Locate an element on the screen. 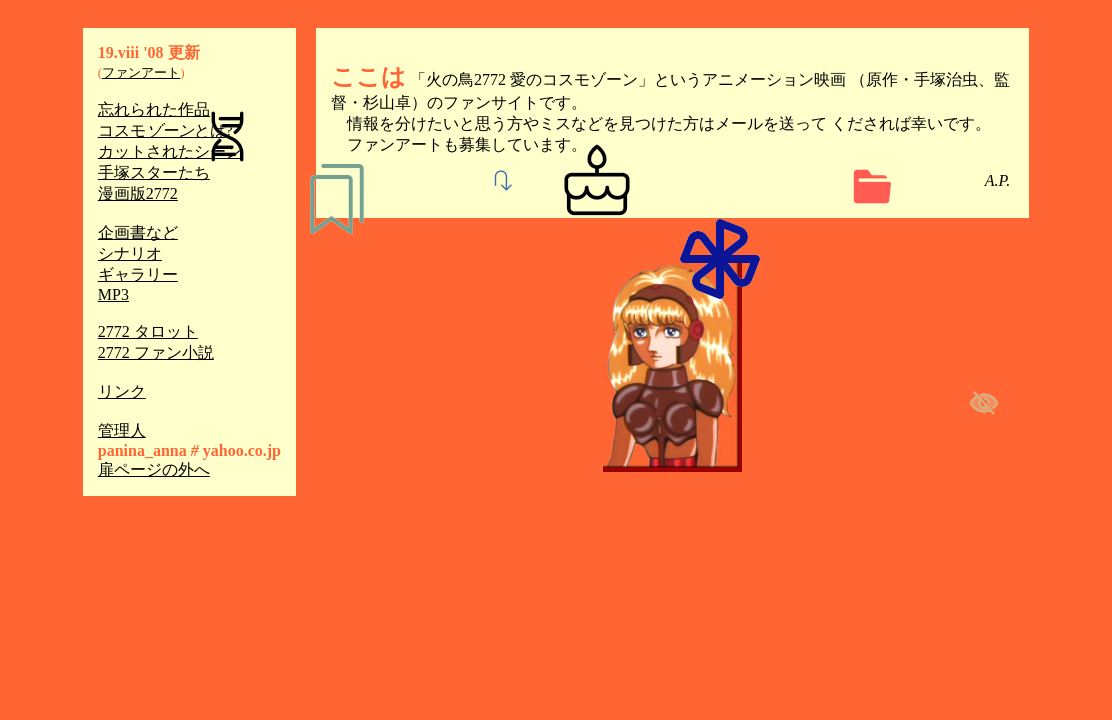 The height and width of the screenshot is (720, 1112). view your saved bookmarks is located at coordinates (337, 199).